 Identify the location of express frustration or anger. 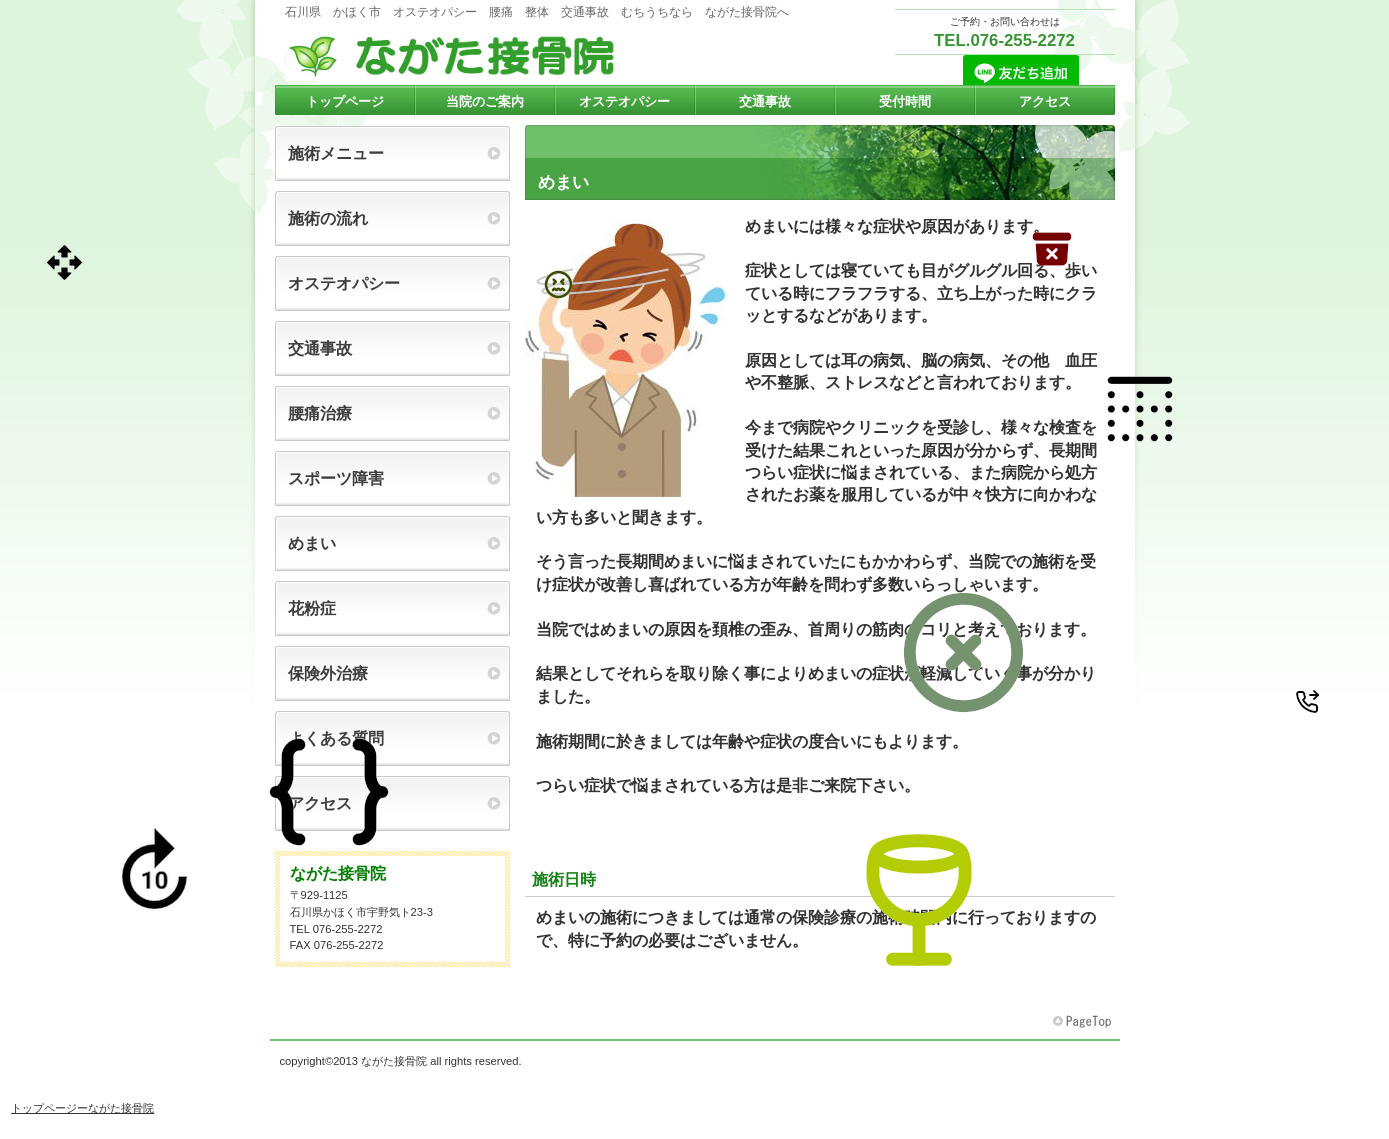
(558, 284).